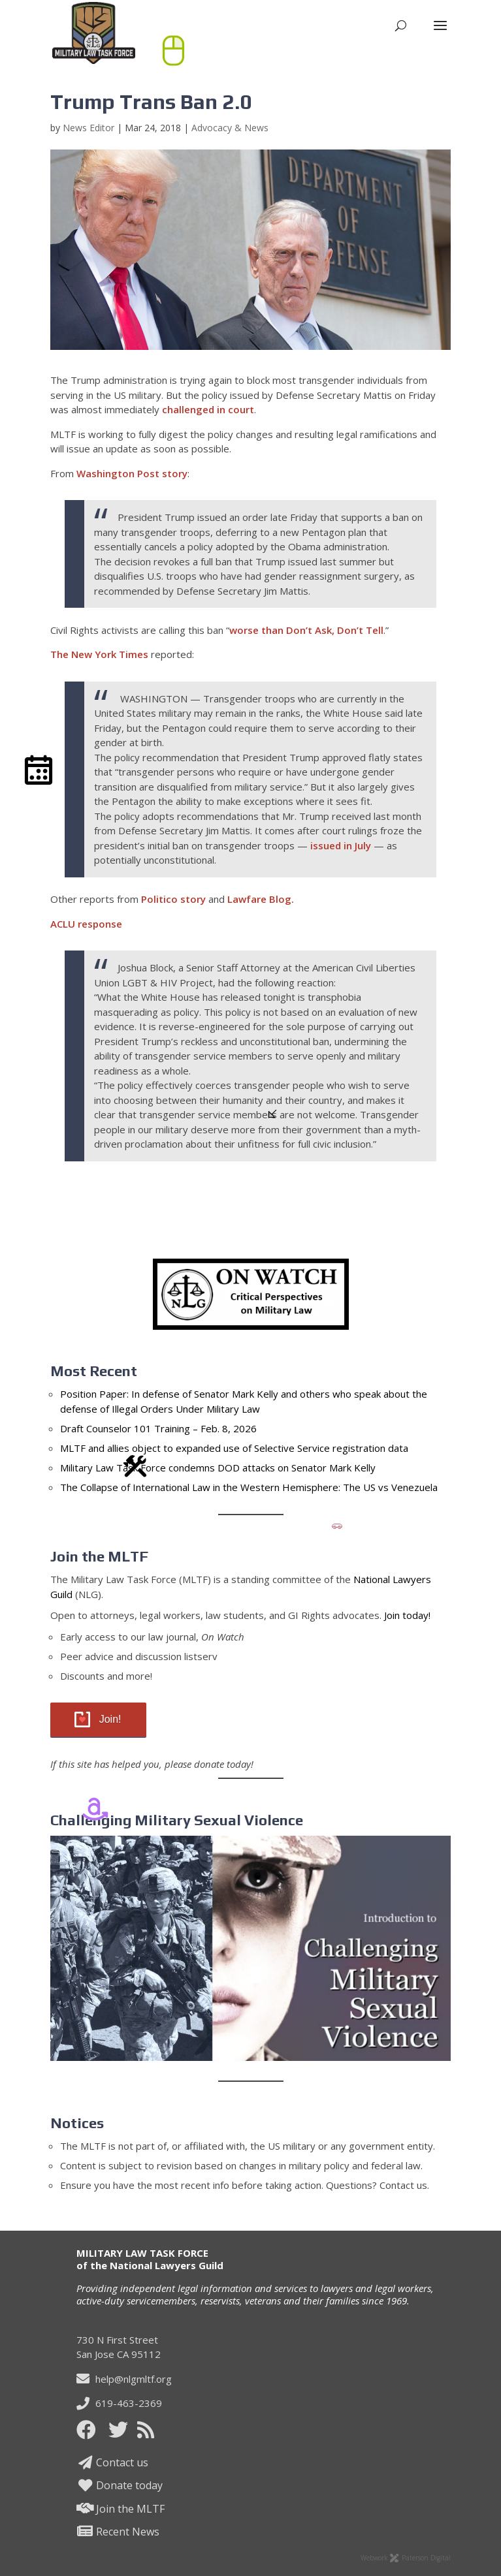 This screenshot has height=2576, width=501. What do you see at coordinates (135, 1466) in the screenshot?
I see `indicates page or feature under construction` at bounding box center [135, 1466].